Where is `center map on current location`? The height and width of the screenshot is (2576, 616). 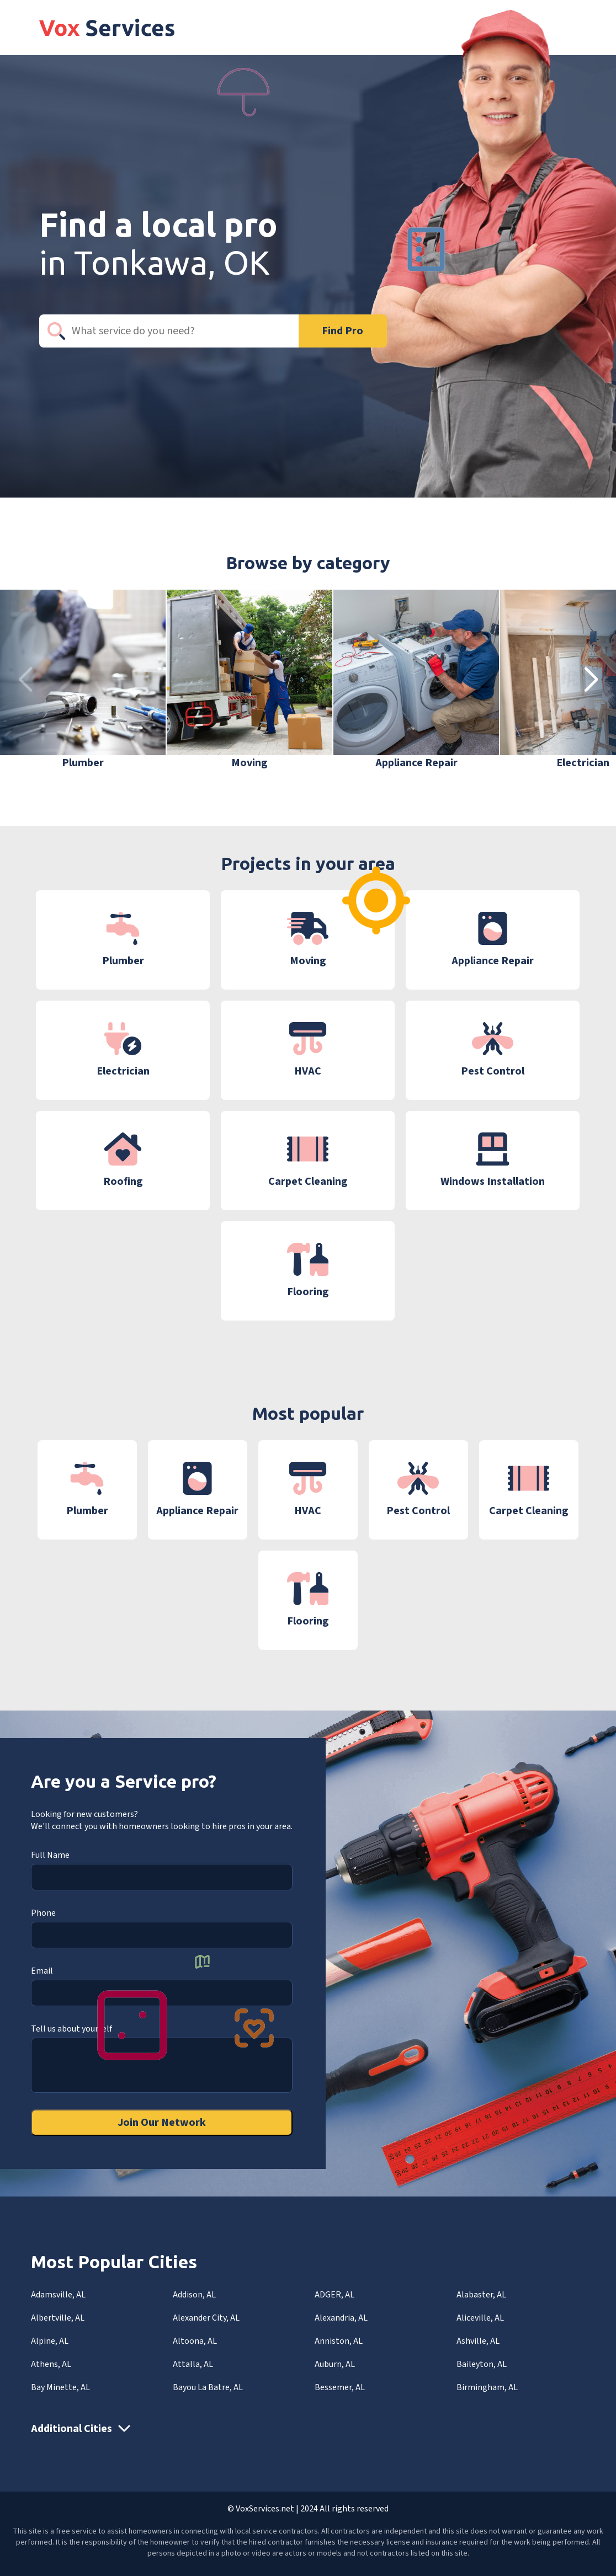
center map on current location is located at coordinates (376, 900).